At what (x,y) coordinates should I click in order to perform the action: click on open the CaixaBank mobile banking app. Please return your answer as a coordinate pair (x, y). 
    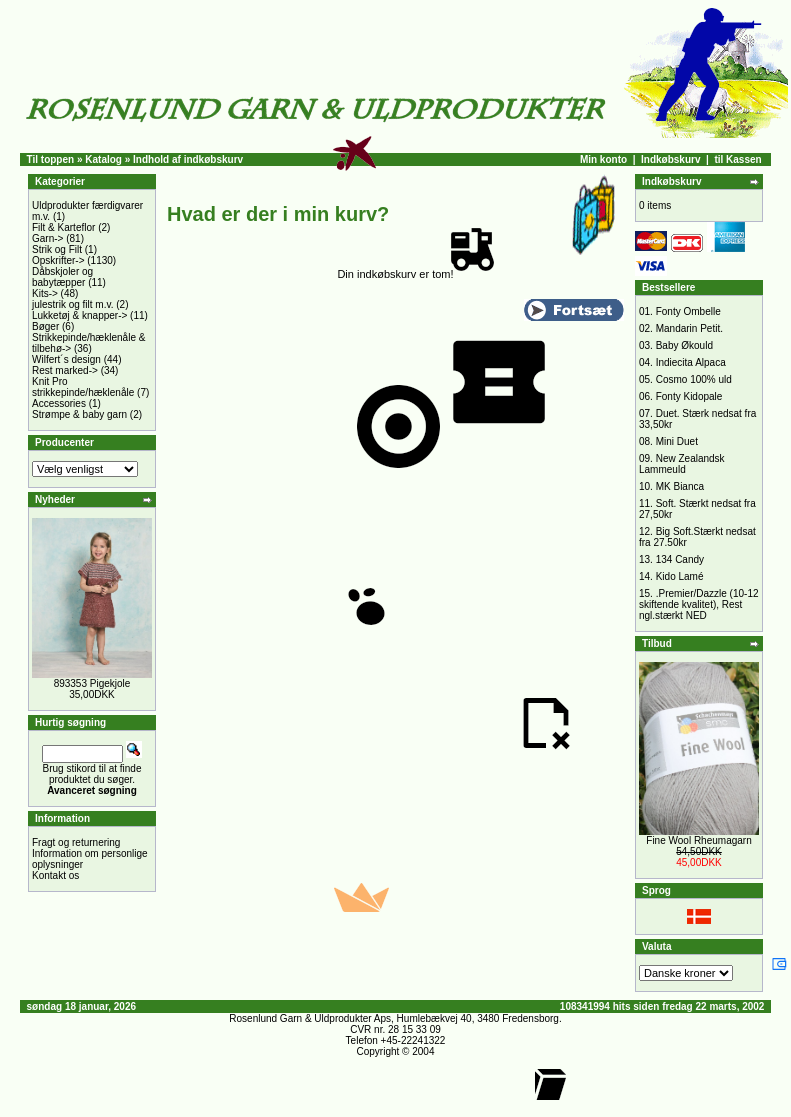
    Looking at the image, I should click on (354, 153).